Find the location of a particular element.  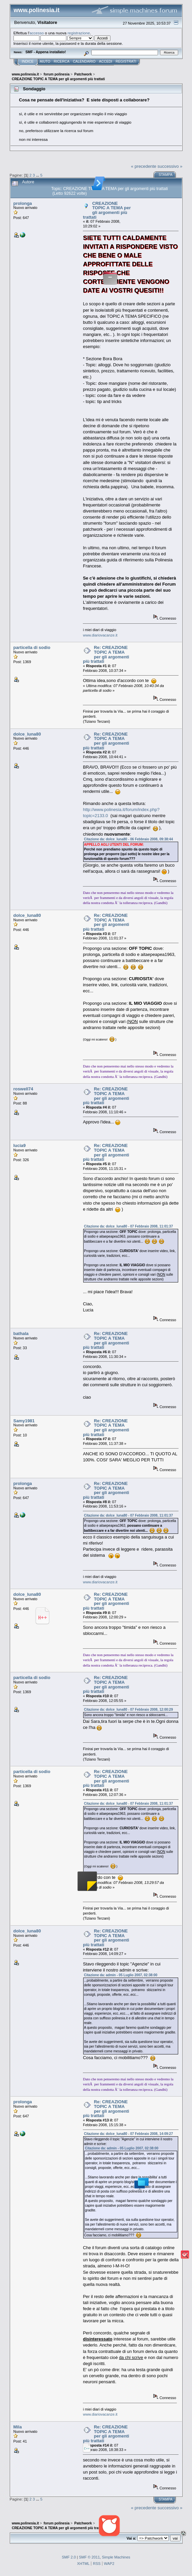

open the scripts application is located at coordinates (98, 183).